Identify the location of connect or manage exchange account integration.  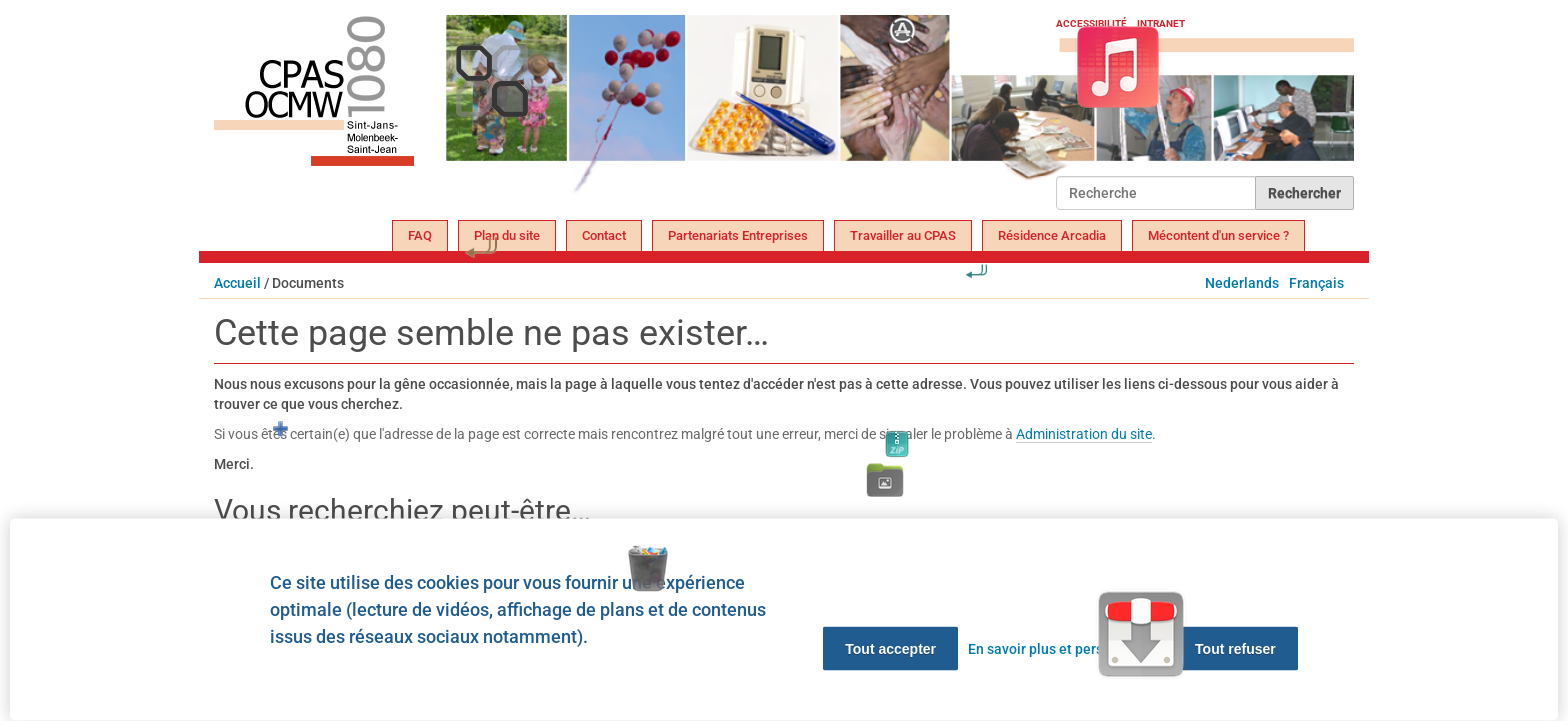
(492, 81).